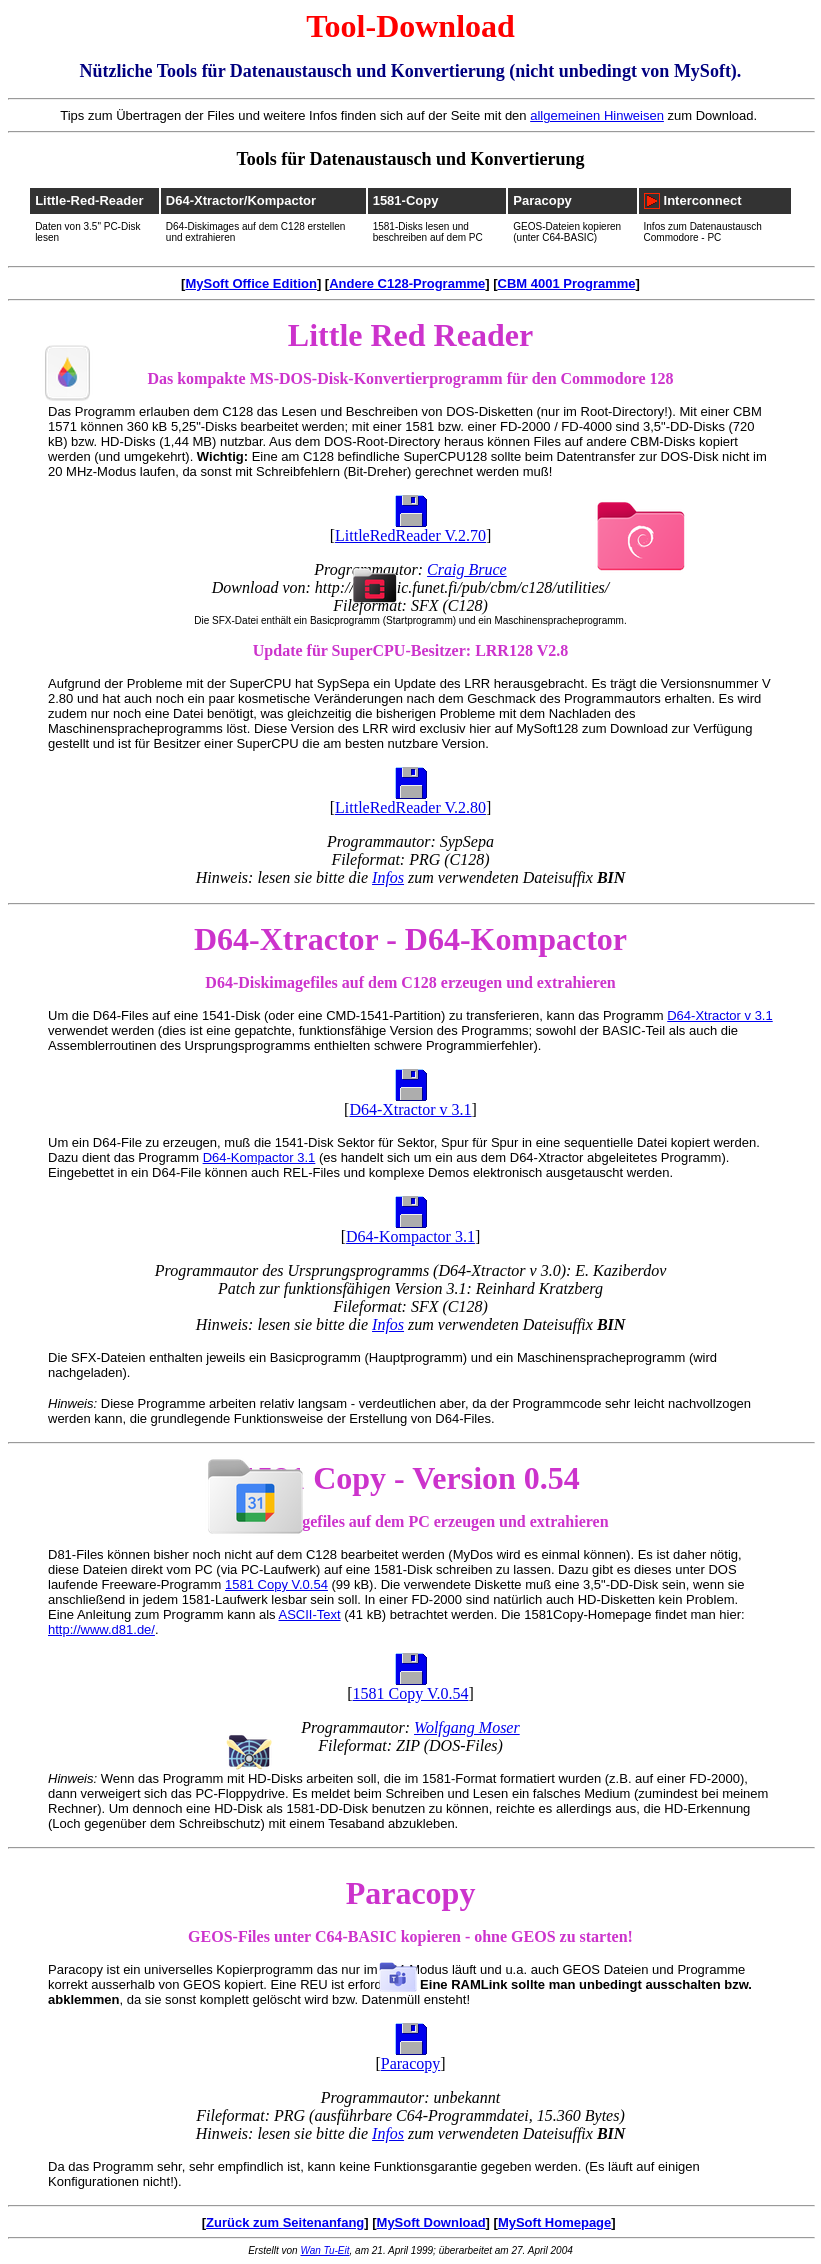 This screenshot has width=821, height=2264. What do you see at coordinates (374, 586) in the screenshot?
I see `open openstack project folder` at bounding box center [374, 586].